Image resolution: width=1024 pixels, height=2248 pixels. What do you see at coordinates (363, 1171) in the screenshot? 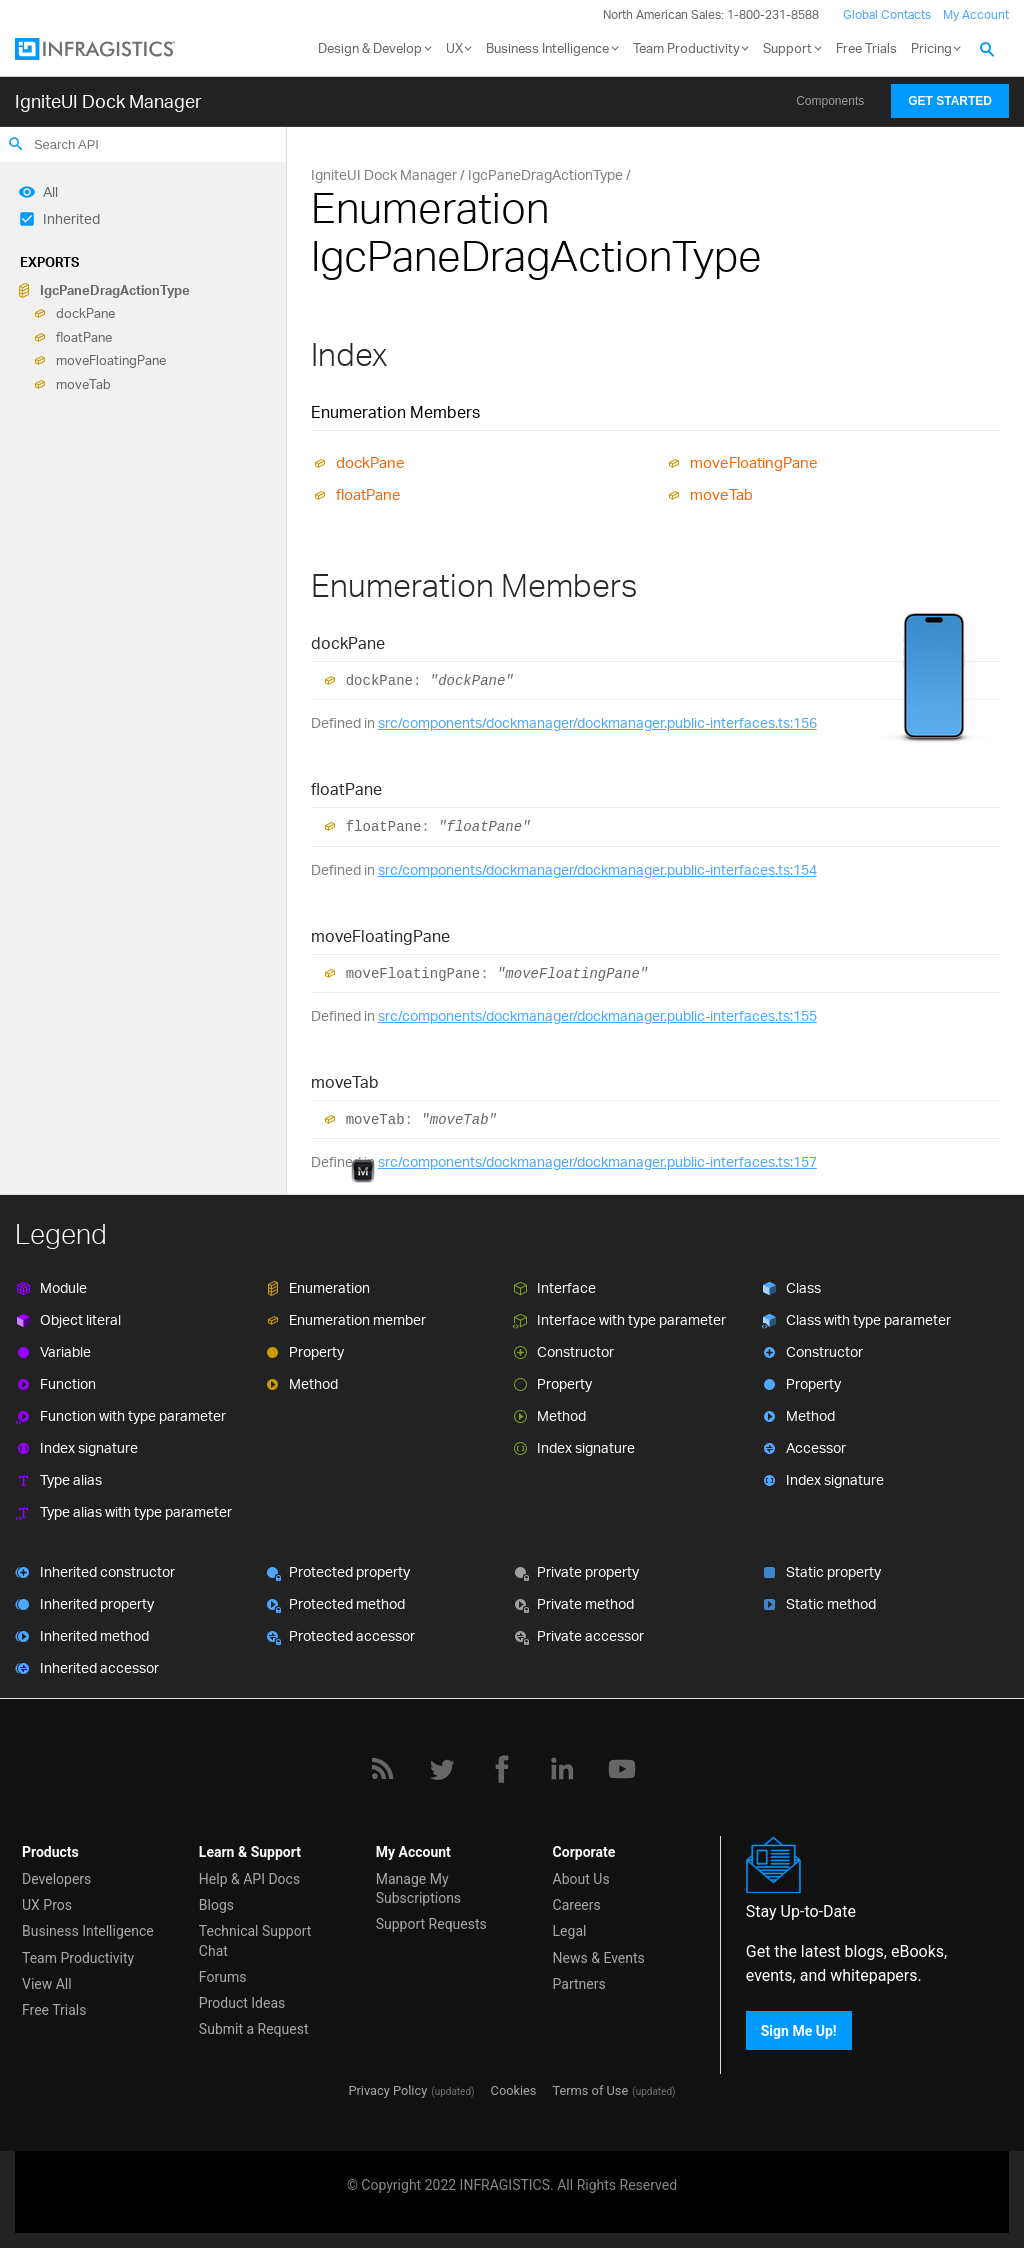
I see `open MeetingBar app for calendar and meeting management` at bounding box center [363, 1171].